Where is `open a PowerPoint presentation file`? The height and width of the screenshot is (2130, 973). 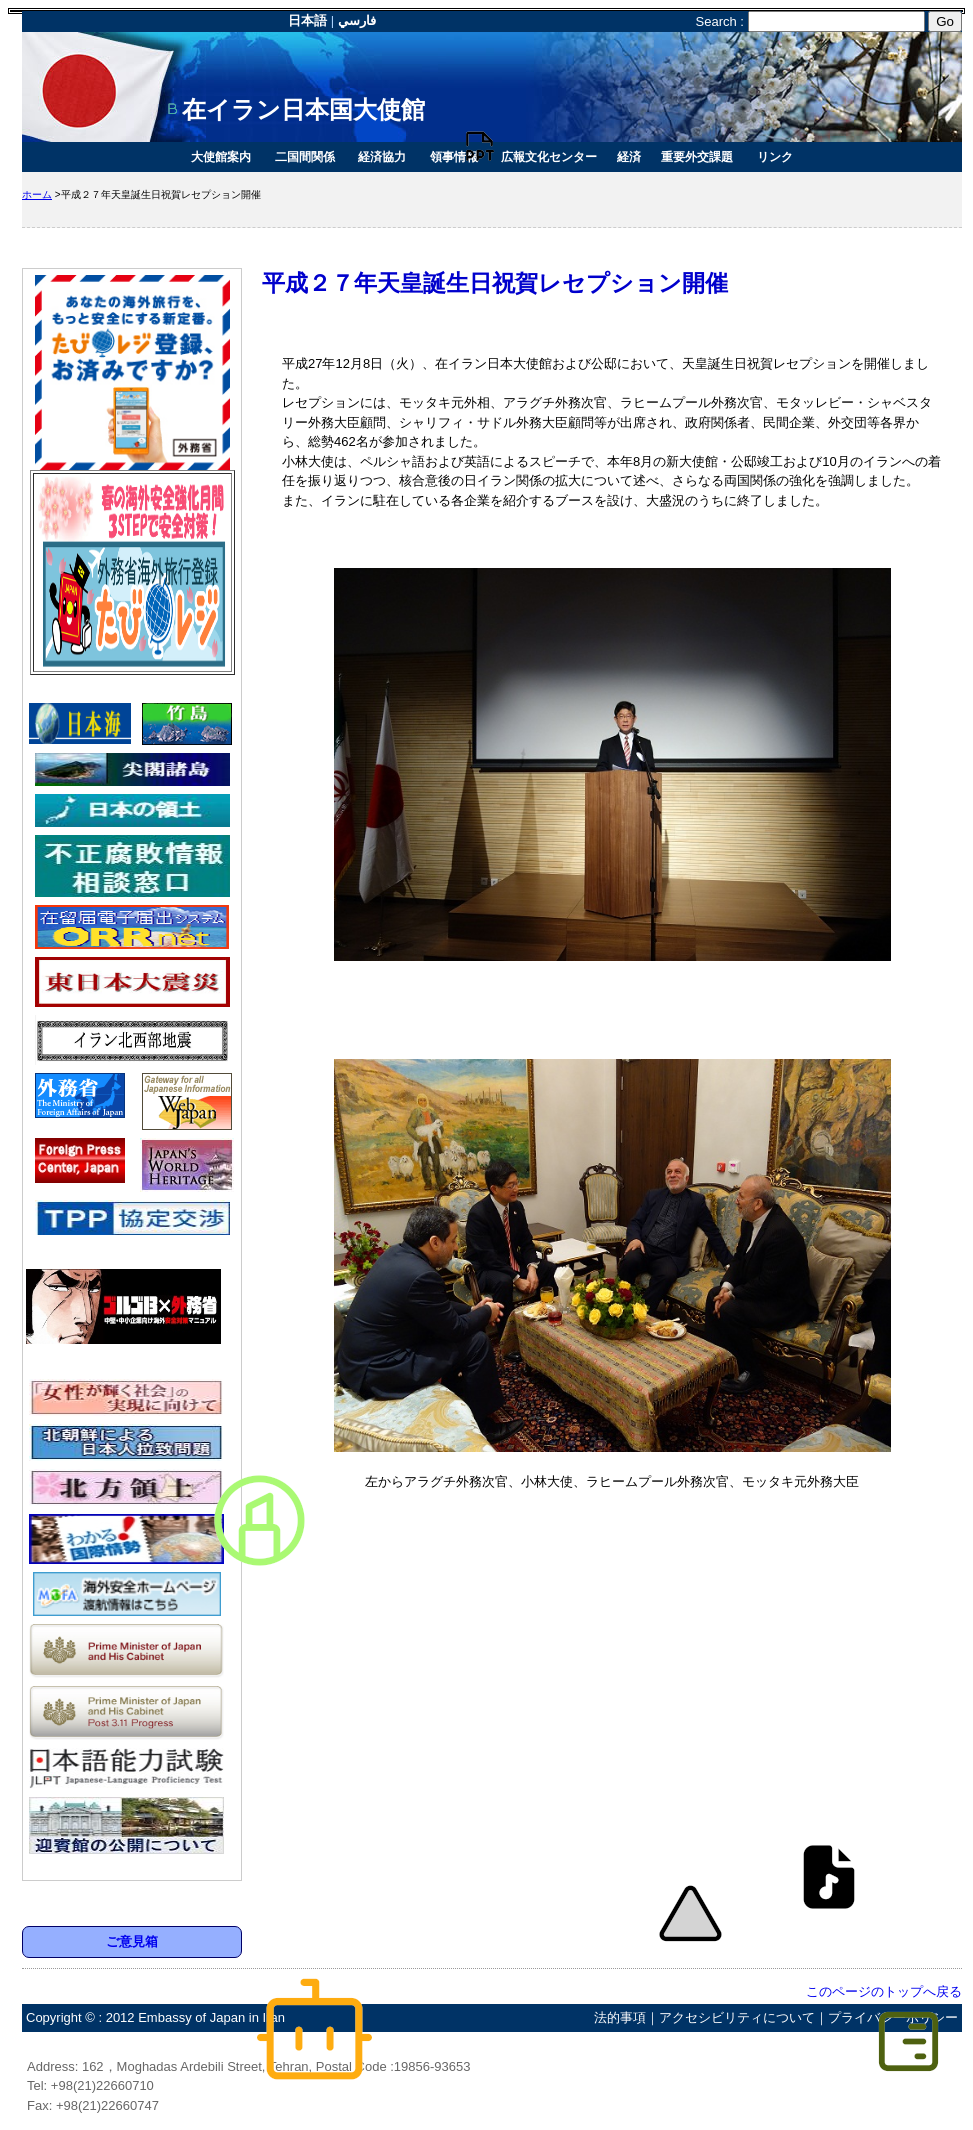 open a PowerPoint presentation file is located at coordinates (479, 147).